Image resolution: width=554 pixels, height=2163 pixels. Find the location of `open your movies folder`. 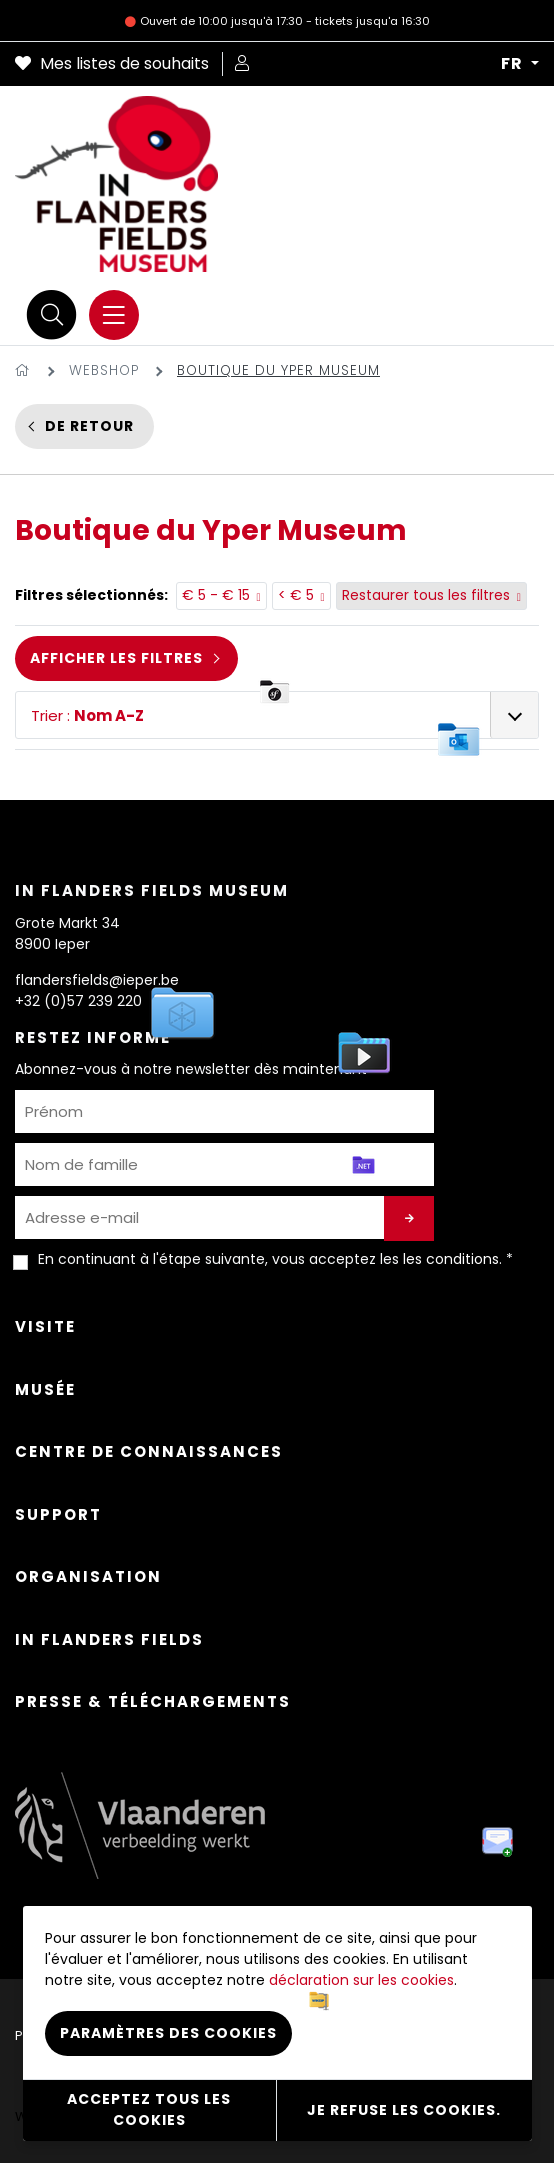

open your movies folder is located at coordinates (364, 1054).